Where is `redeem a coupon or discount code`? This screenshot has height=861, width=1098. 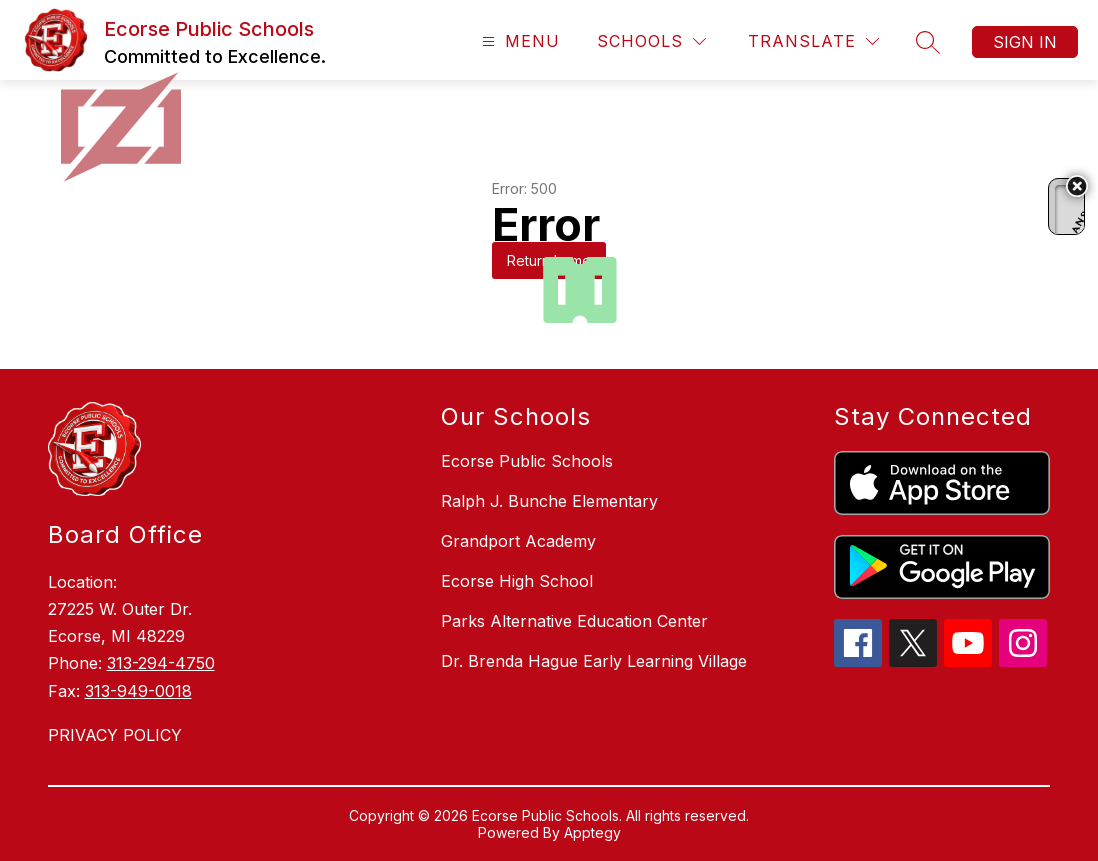 redeem a coupon or discount code is located at coordinates (580, 290).